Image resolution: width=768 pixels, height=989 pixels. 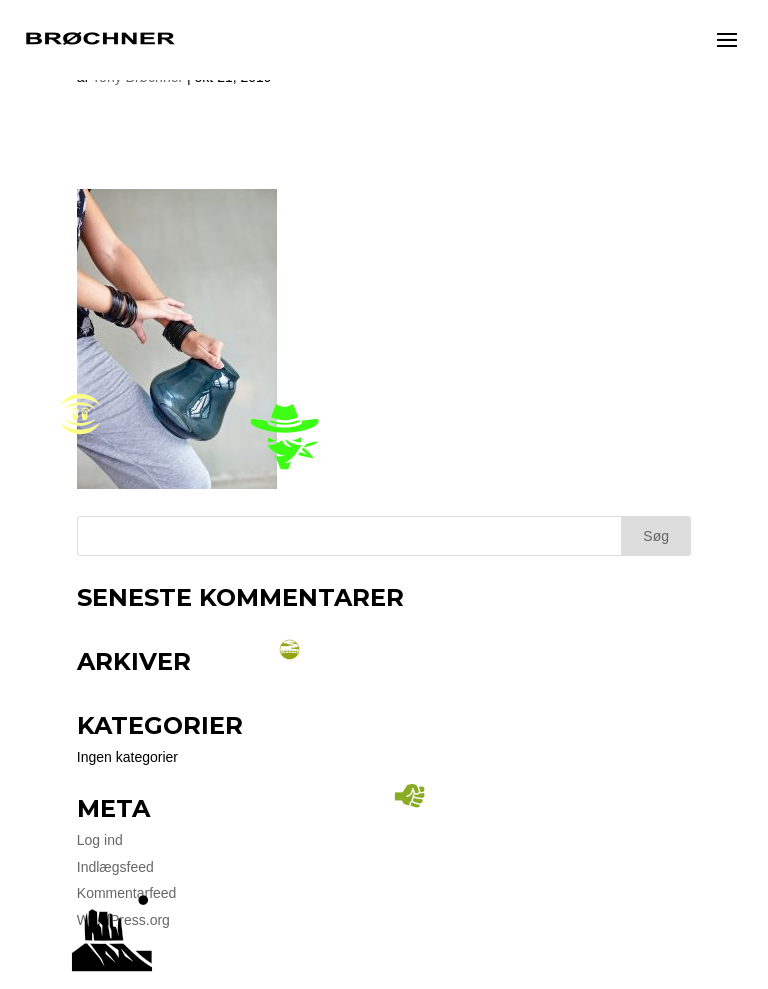 What do you see at coordinates (284, 435) in the screenshot?
I see `indicates outlaw or bandit character type` at bounding box center [284, 435].